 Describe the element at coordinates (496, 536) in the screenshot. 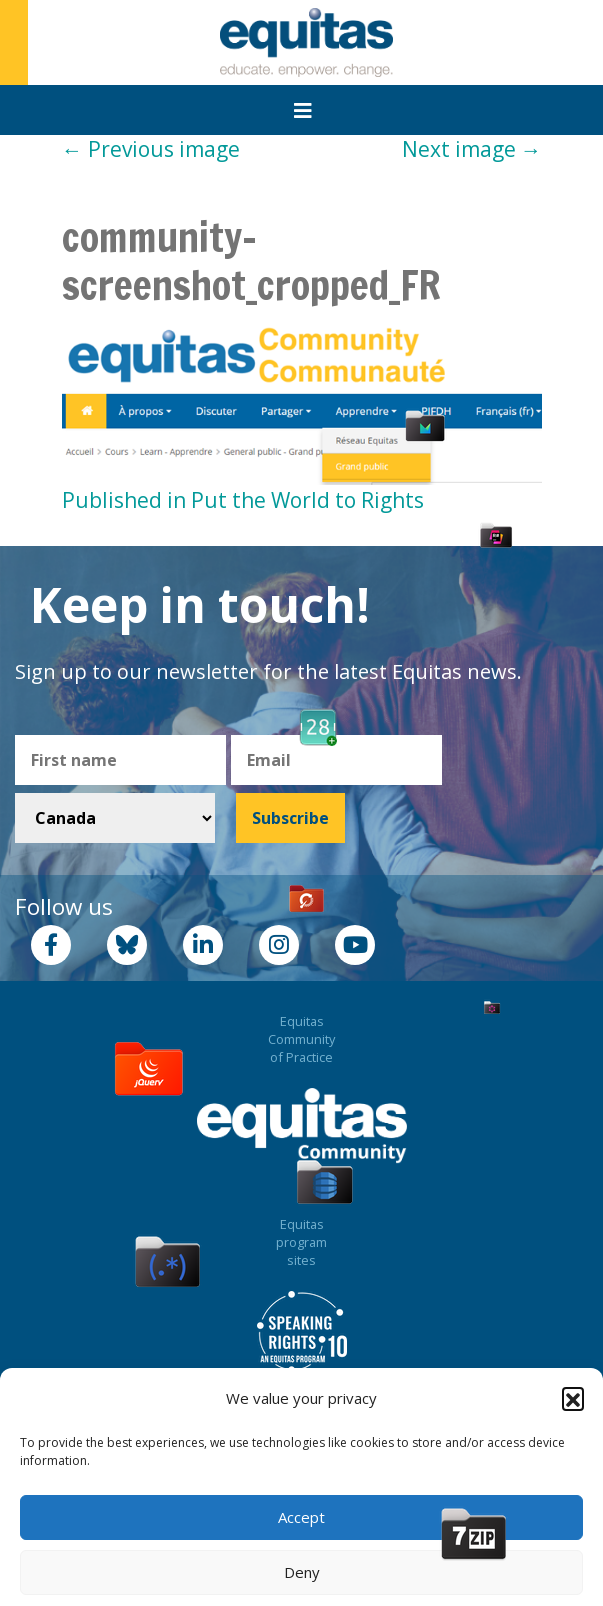

I see `open JetBrains ReSharper project folder` at that location.